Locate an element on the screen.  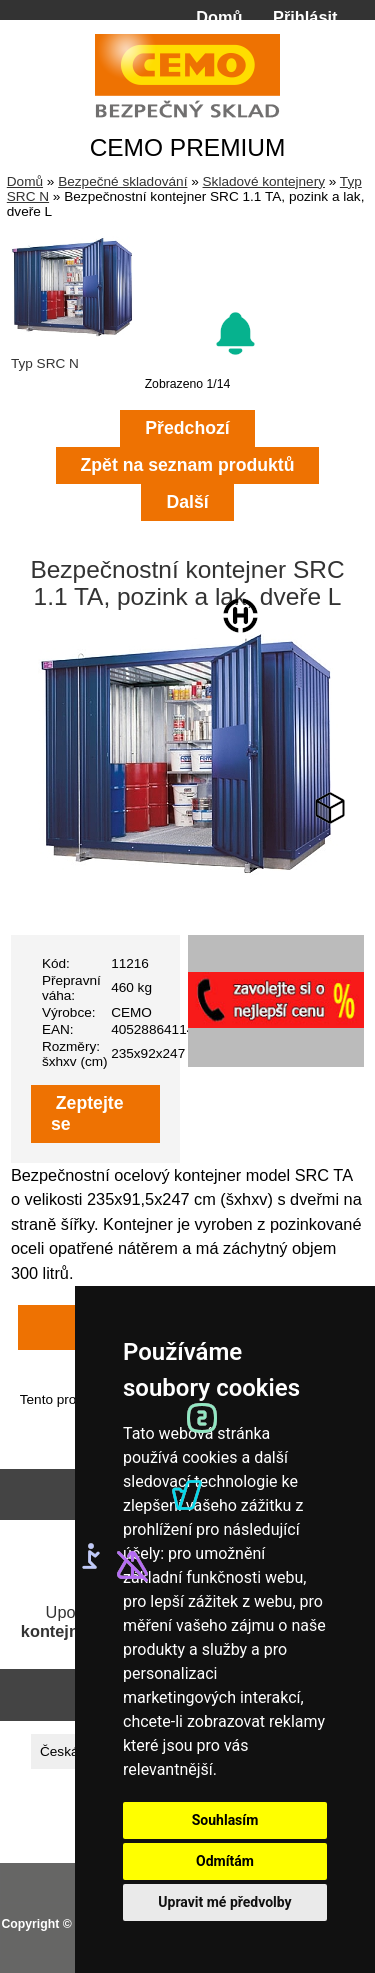
view notifications is located at coordinates (235, 333).